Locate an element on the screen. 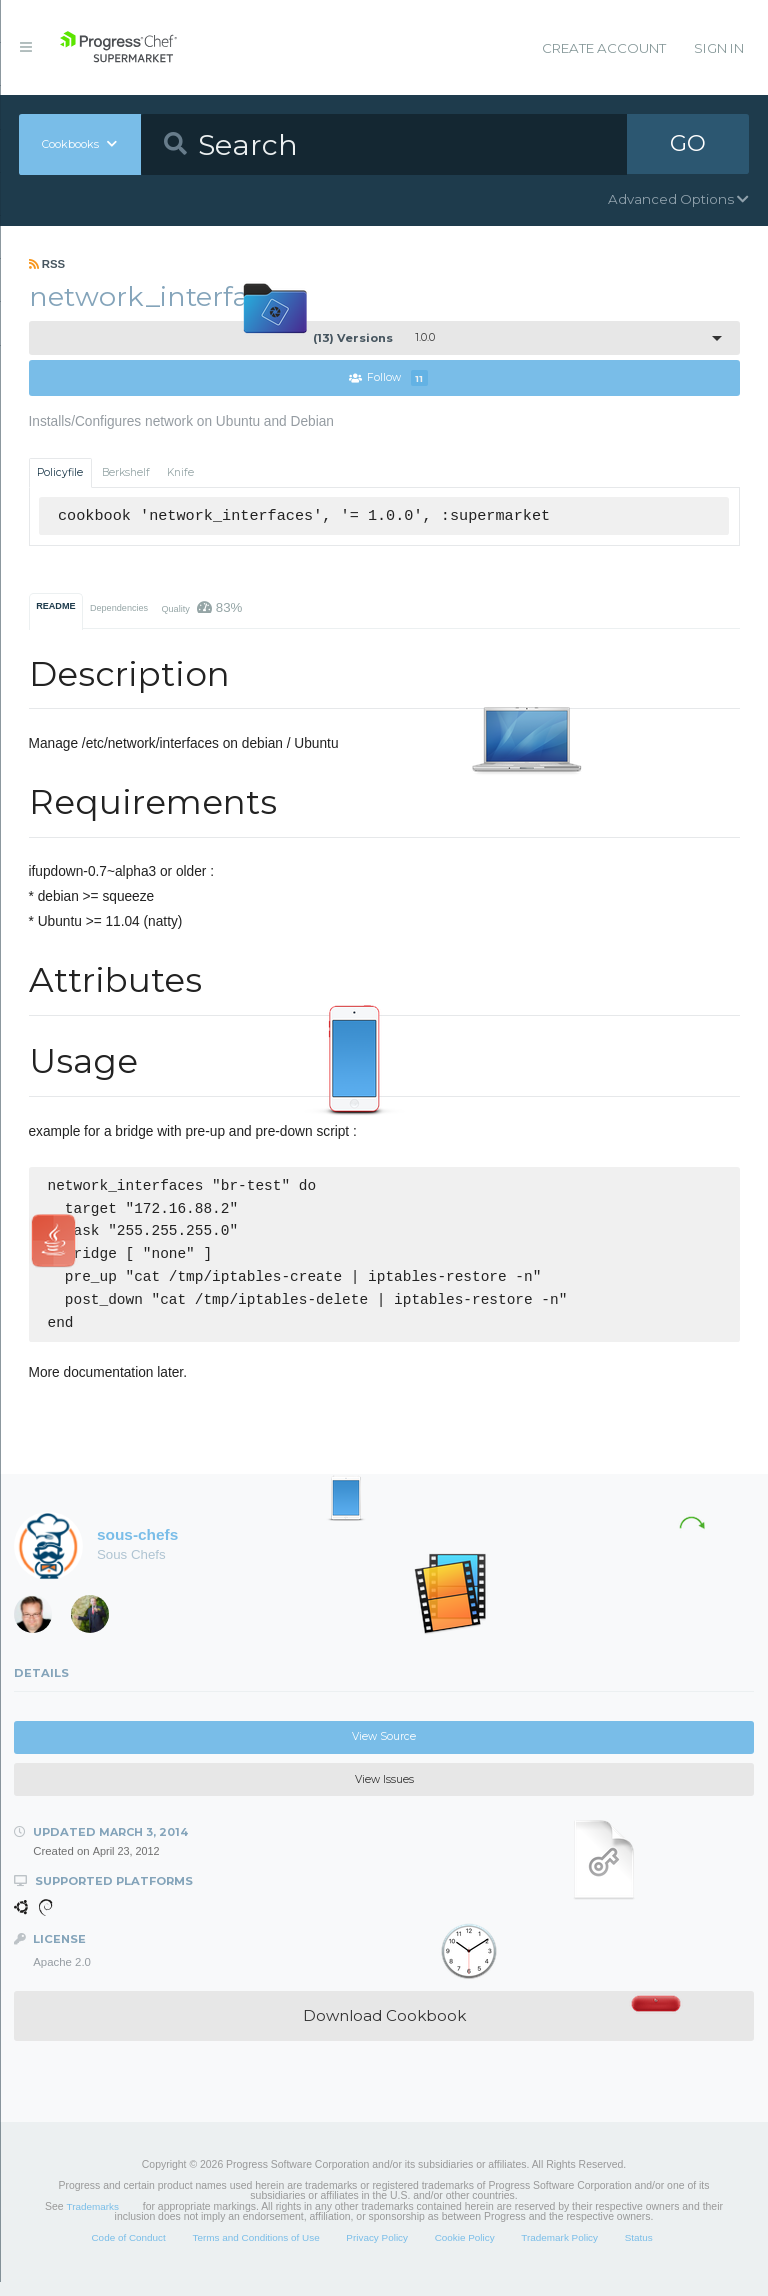 This screenshot has height=2296, width=768. iPad mini device connected via cellular network is located at coordinates (346, 1494).